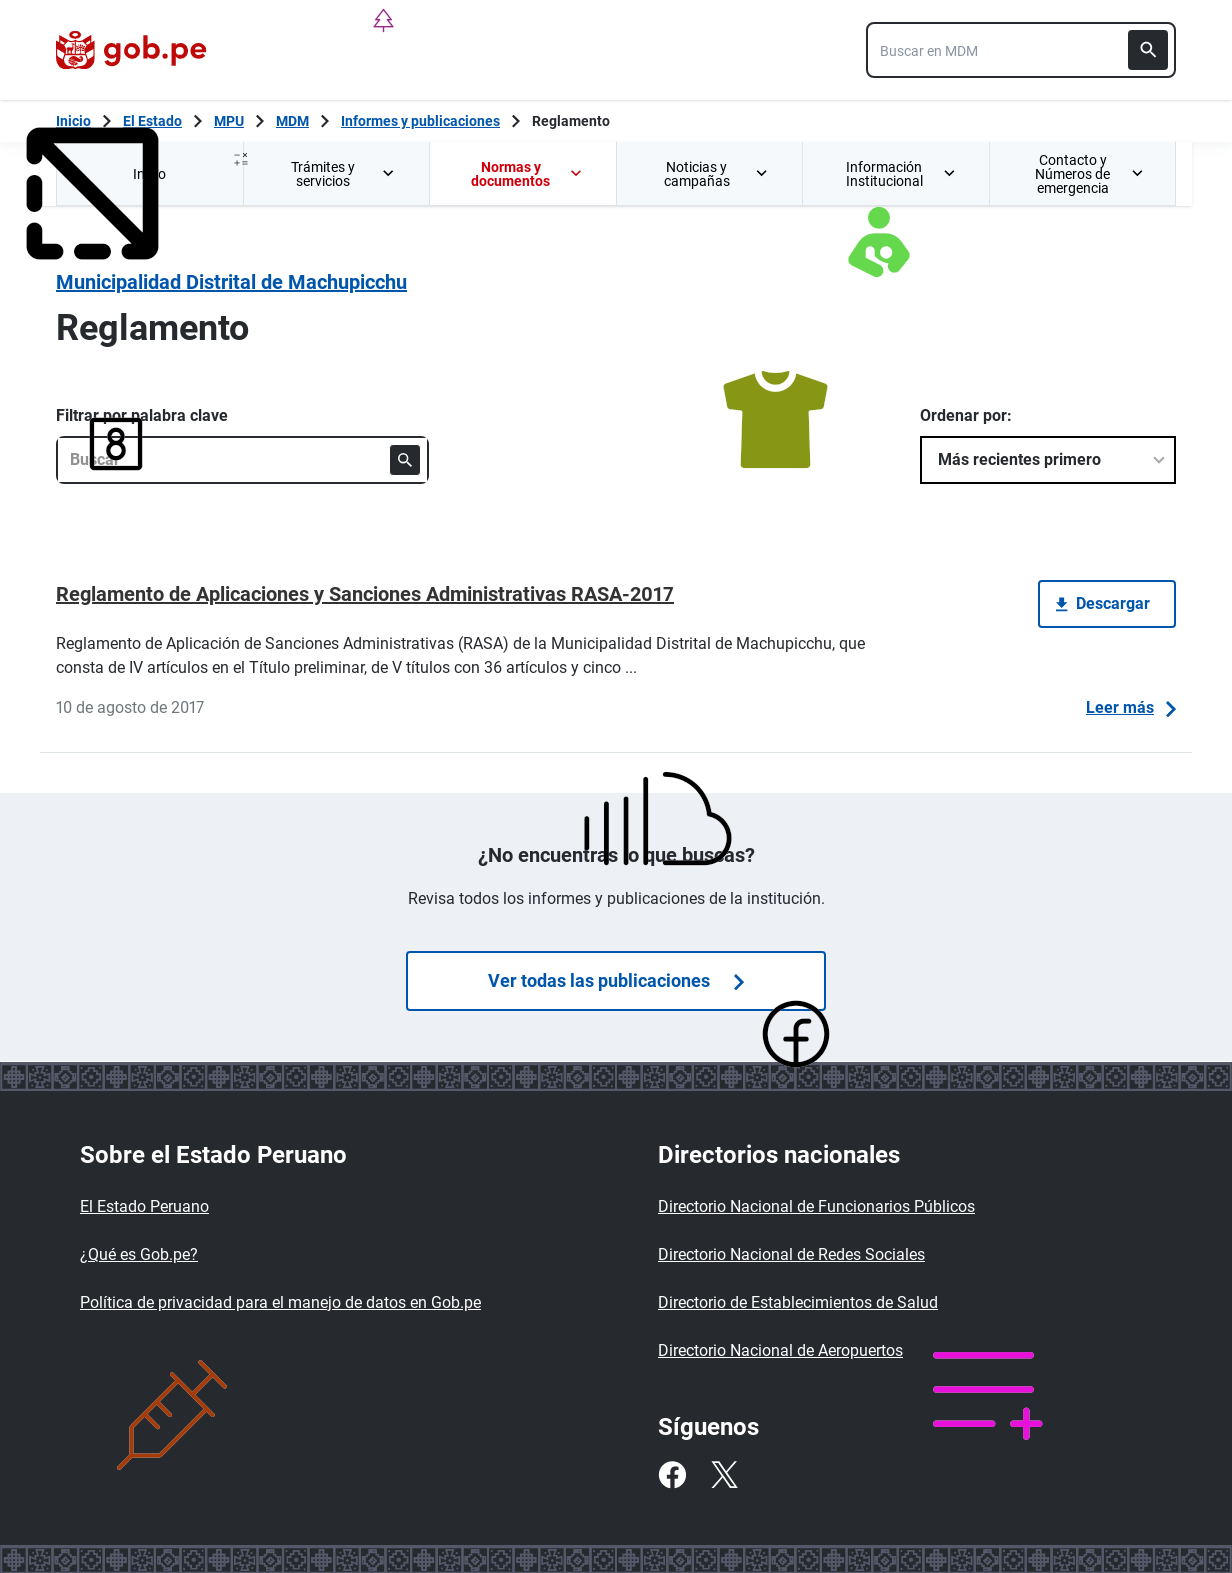 The image size is (1232, 1573). I want to click on select or input the number eight, so click(116, 444).